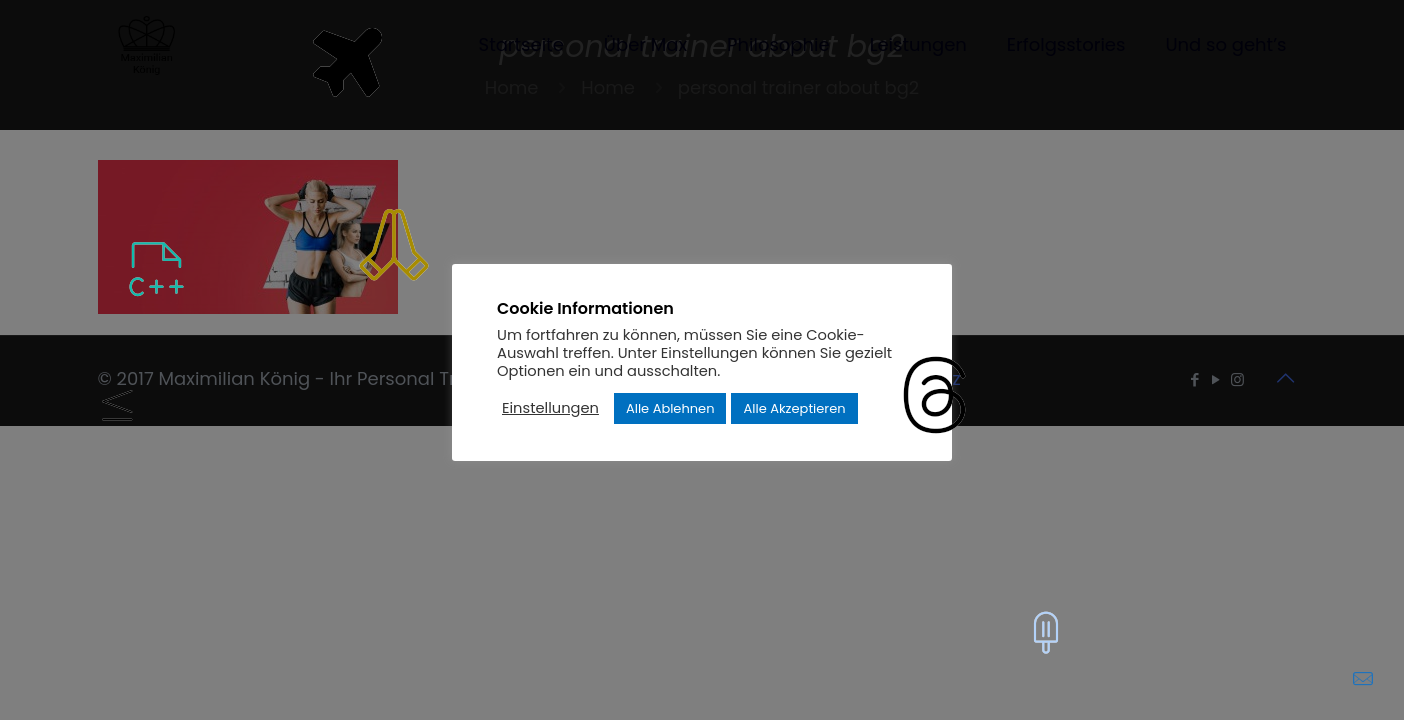  Describe the element at coordinates (118, 406) in the screenshot. I see `less than or equal to mathematical operator` at that location.